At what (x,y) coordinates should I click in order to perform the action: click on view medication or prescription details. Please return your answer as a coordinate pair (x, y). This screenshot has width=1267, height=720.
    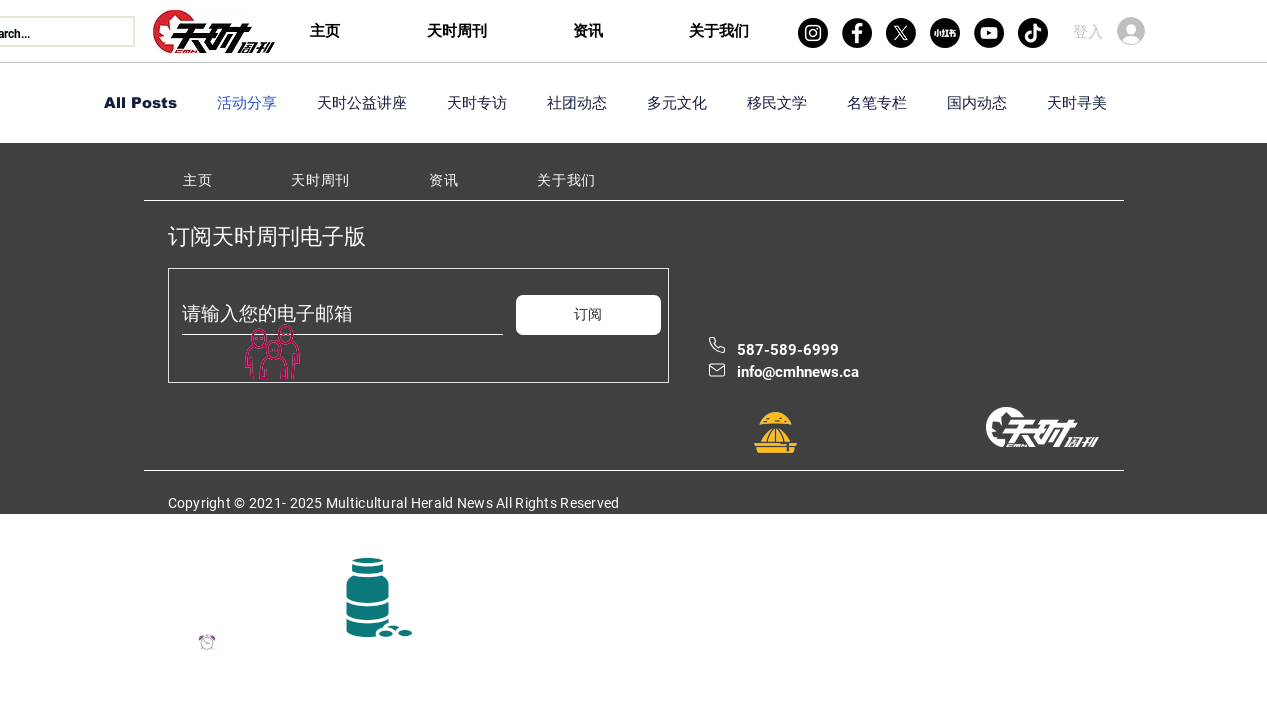
    Looking at the image, I should click on (375, 597).